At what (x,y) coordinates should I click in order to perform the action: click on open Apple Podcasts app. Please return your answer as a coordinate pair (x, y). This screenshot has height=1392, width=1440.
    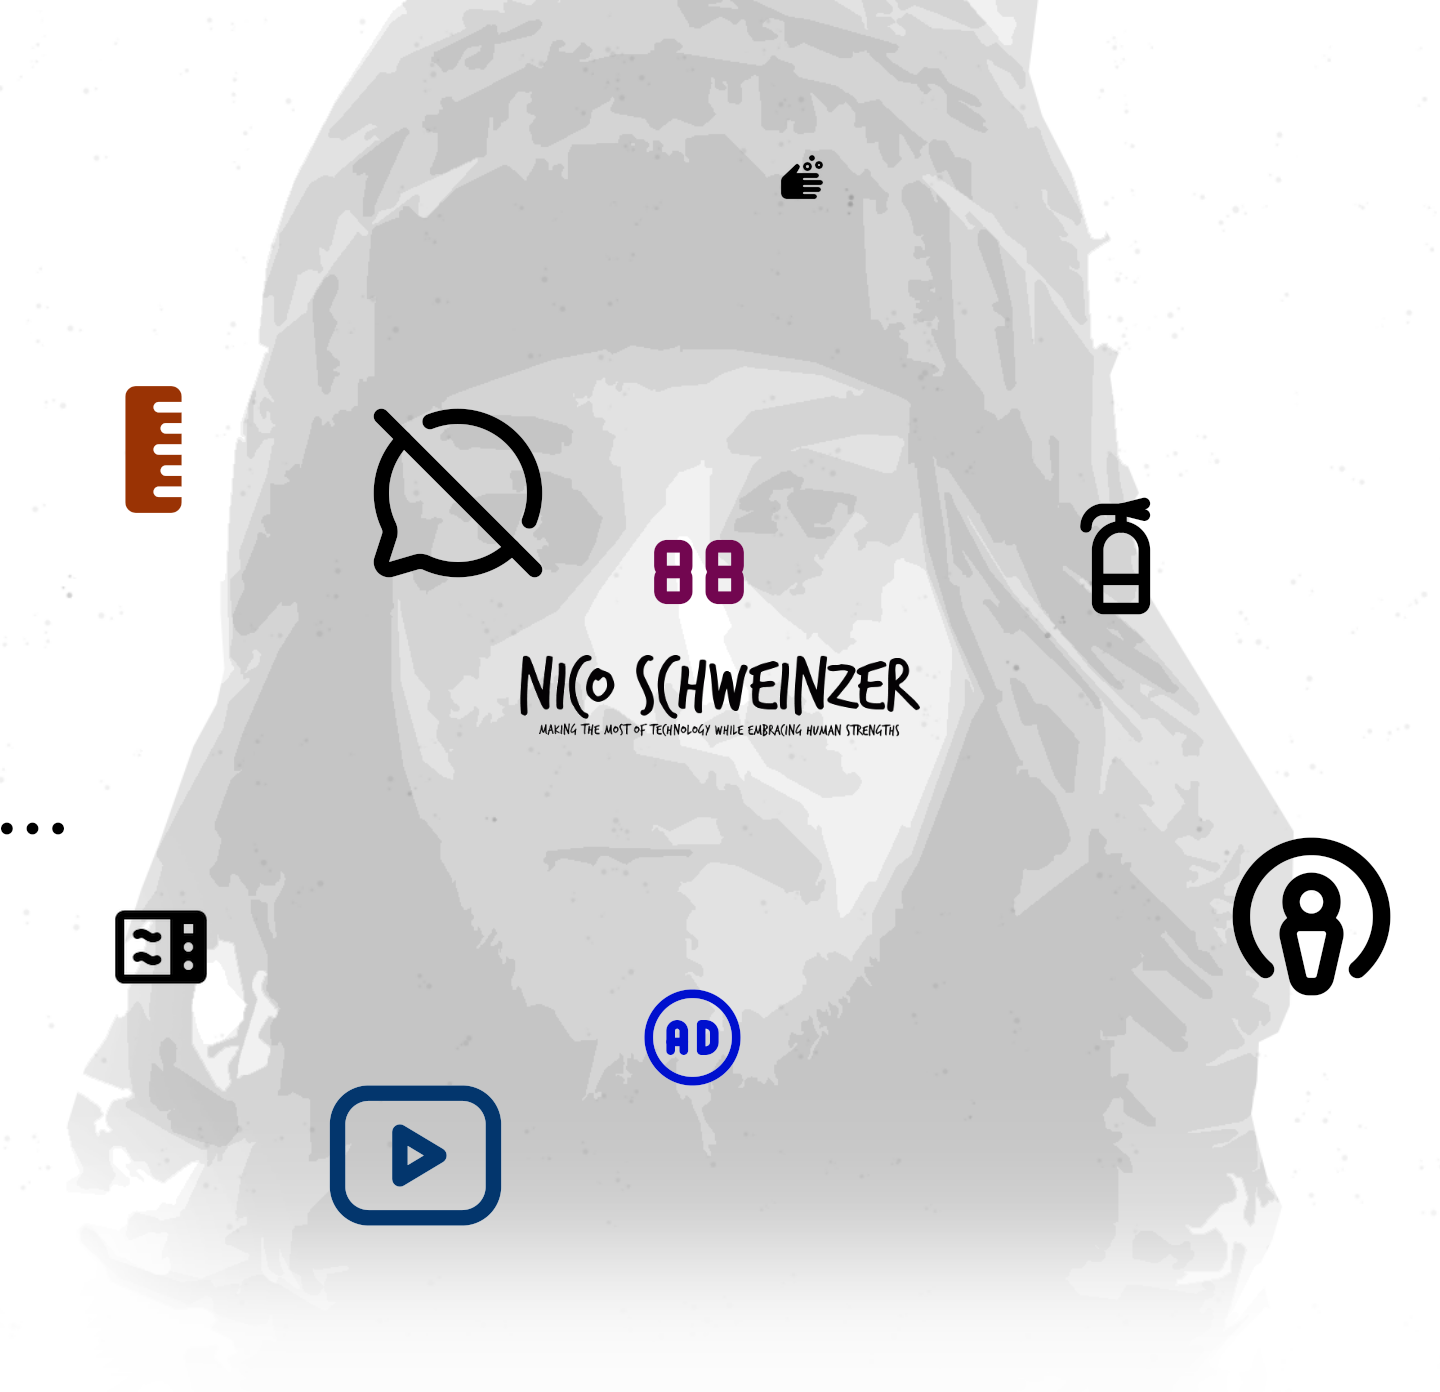
    Looking at the image, I should click on (1311, 916).